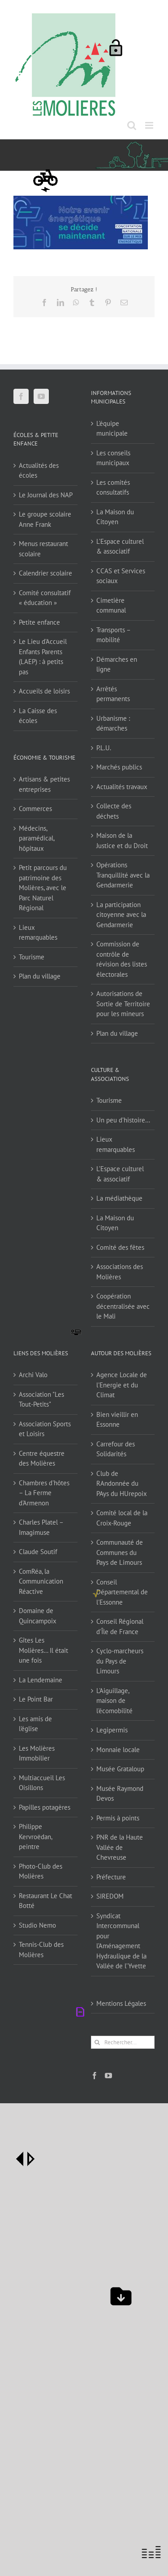 The height and width of the screenshot is (2576, 168). Describe the element at coordinates (76, 1332) in the screenshot. I see `select flat bed seat option for flight` at that location.